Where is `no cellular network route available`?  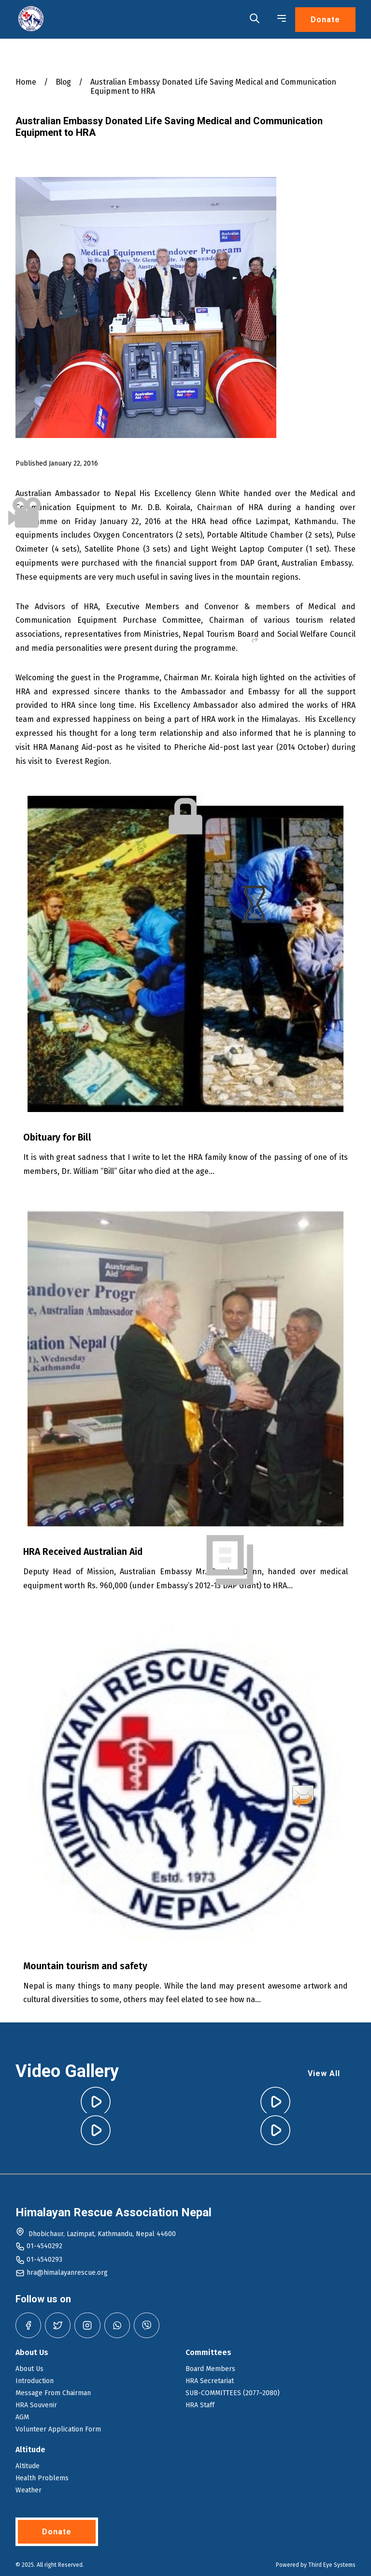 no cellular network route available is located at coordinates (217, 507).